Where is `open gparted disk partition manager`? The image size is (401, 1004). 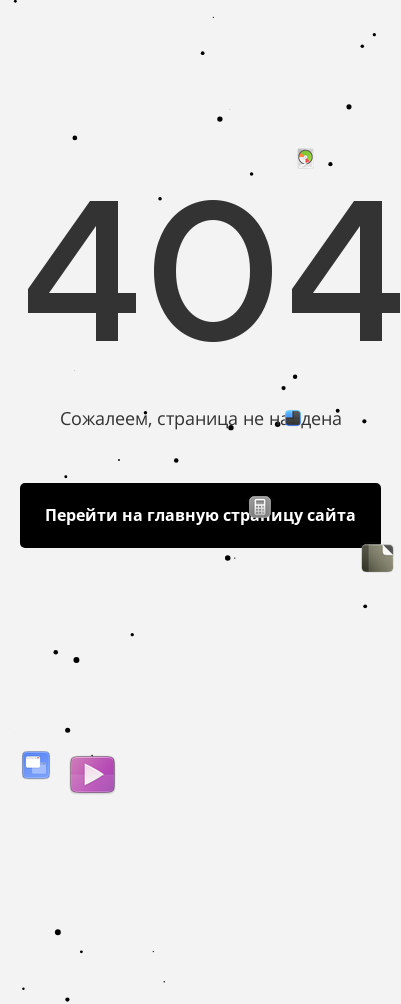
open gparted disk partition manager is located at coordinates (305, 158).